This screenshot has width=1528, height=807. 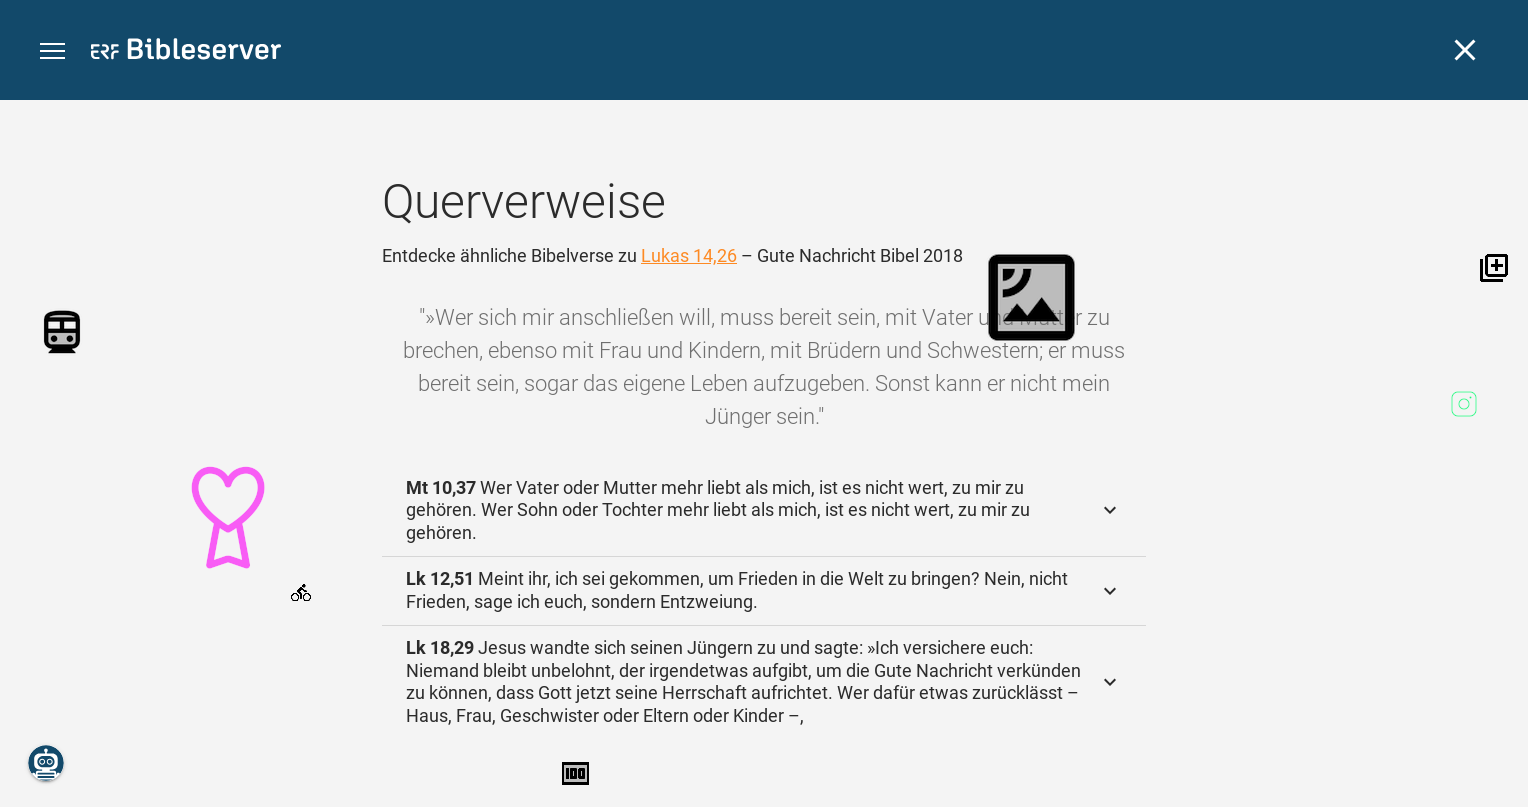 What do you see at coordinates (1464, 404) in the screenshot?
I see `open Instagram app` at bounding box center [1464, 404].